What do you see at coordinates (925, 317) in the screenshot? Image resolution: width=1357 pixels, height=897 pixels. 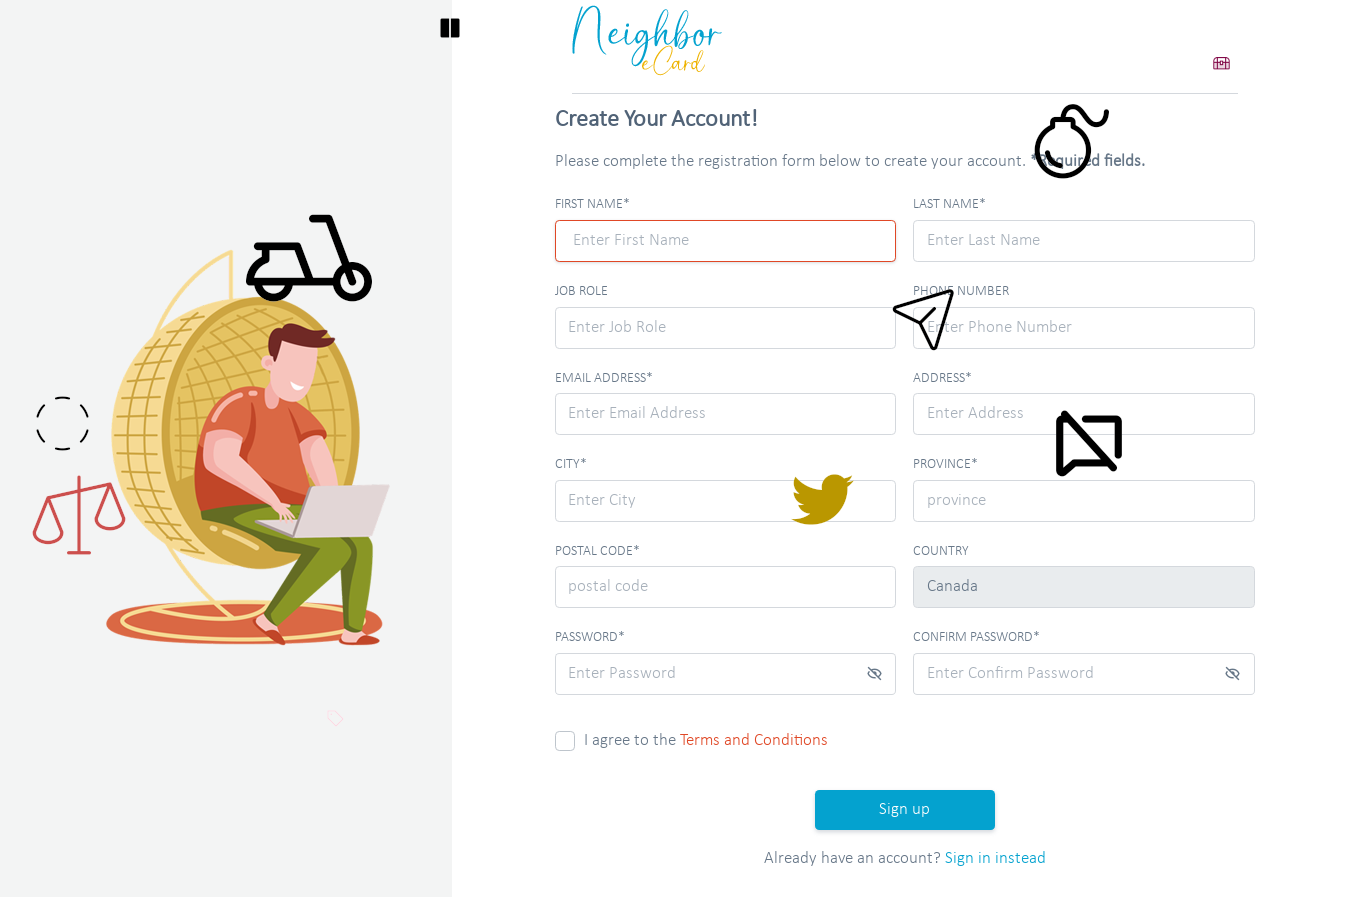 I see `send a message` at bounding box center [925, 317].